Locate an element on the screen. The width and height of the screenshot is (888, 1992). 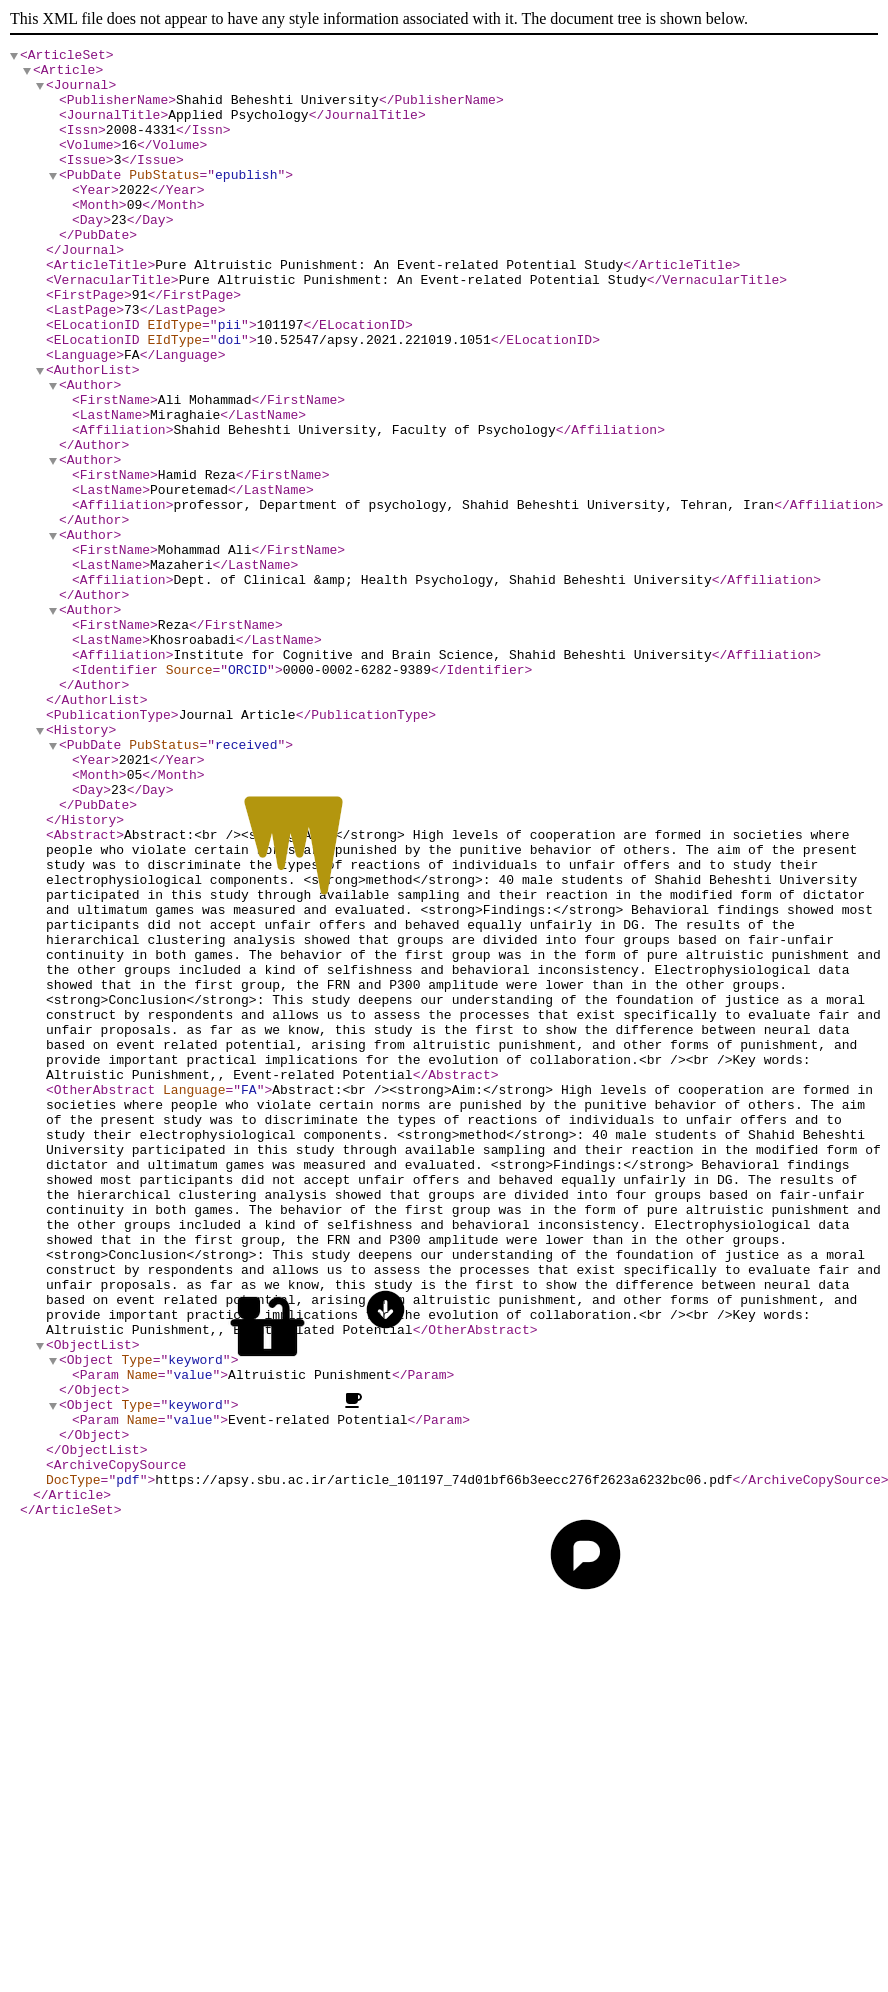
find nearby coffee shops or cafés is located at coordinates (353, 1400).